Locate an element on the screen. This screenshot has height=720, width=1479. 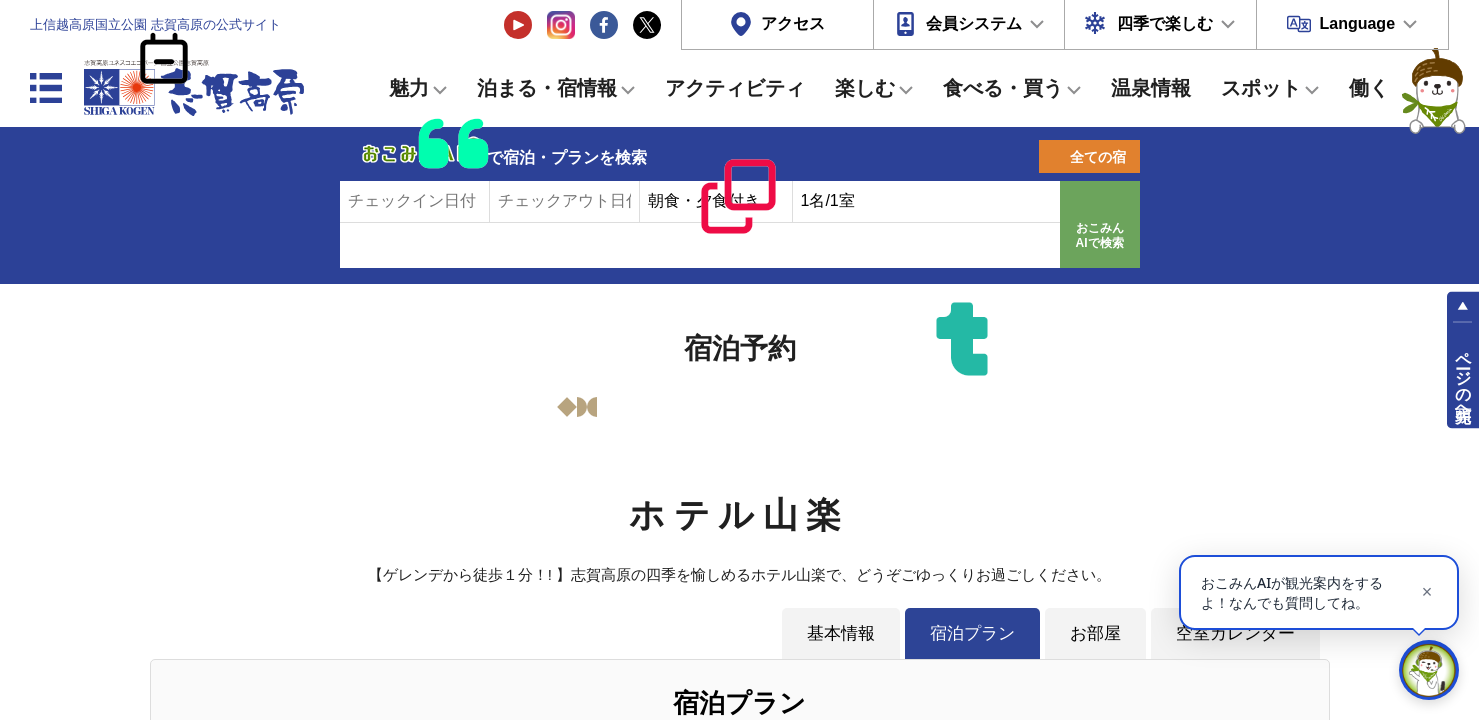
innosoft company logo is located at coordinates (577, 407).